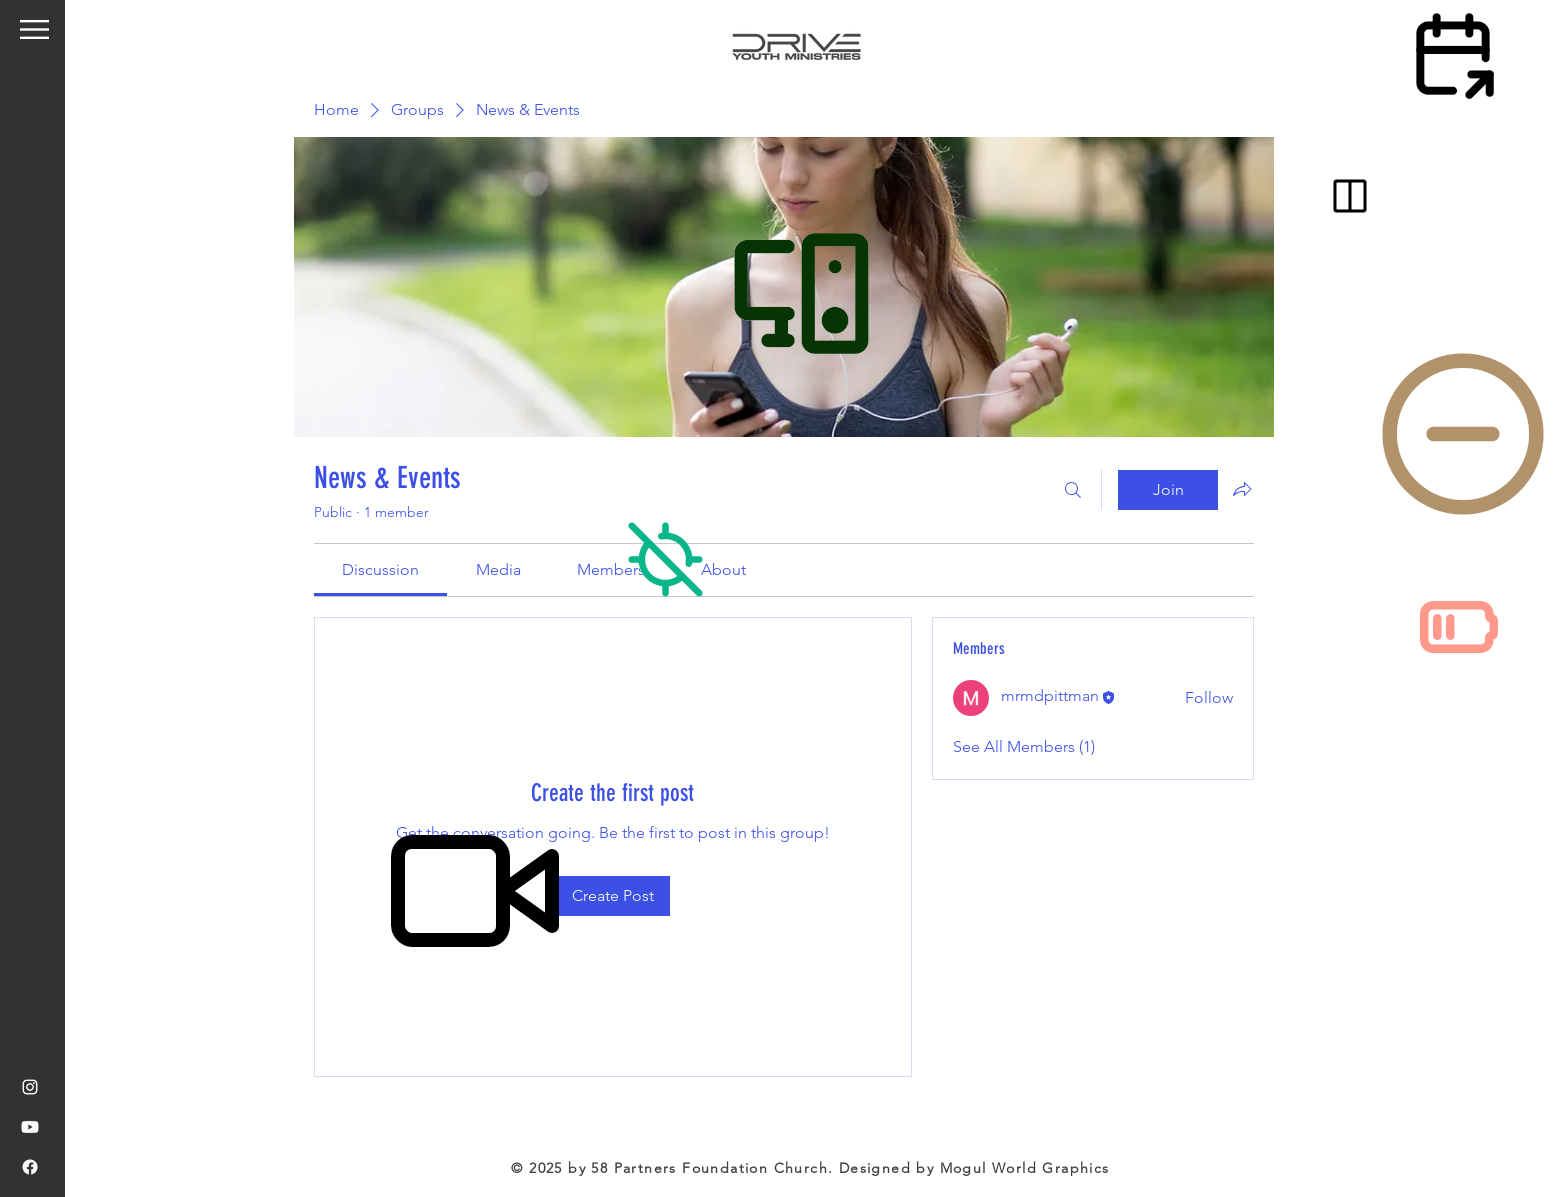  I want to click on start recording a video, so click(475, 891).